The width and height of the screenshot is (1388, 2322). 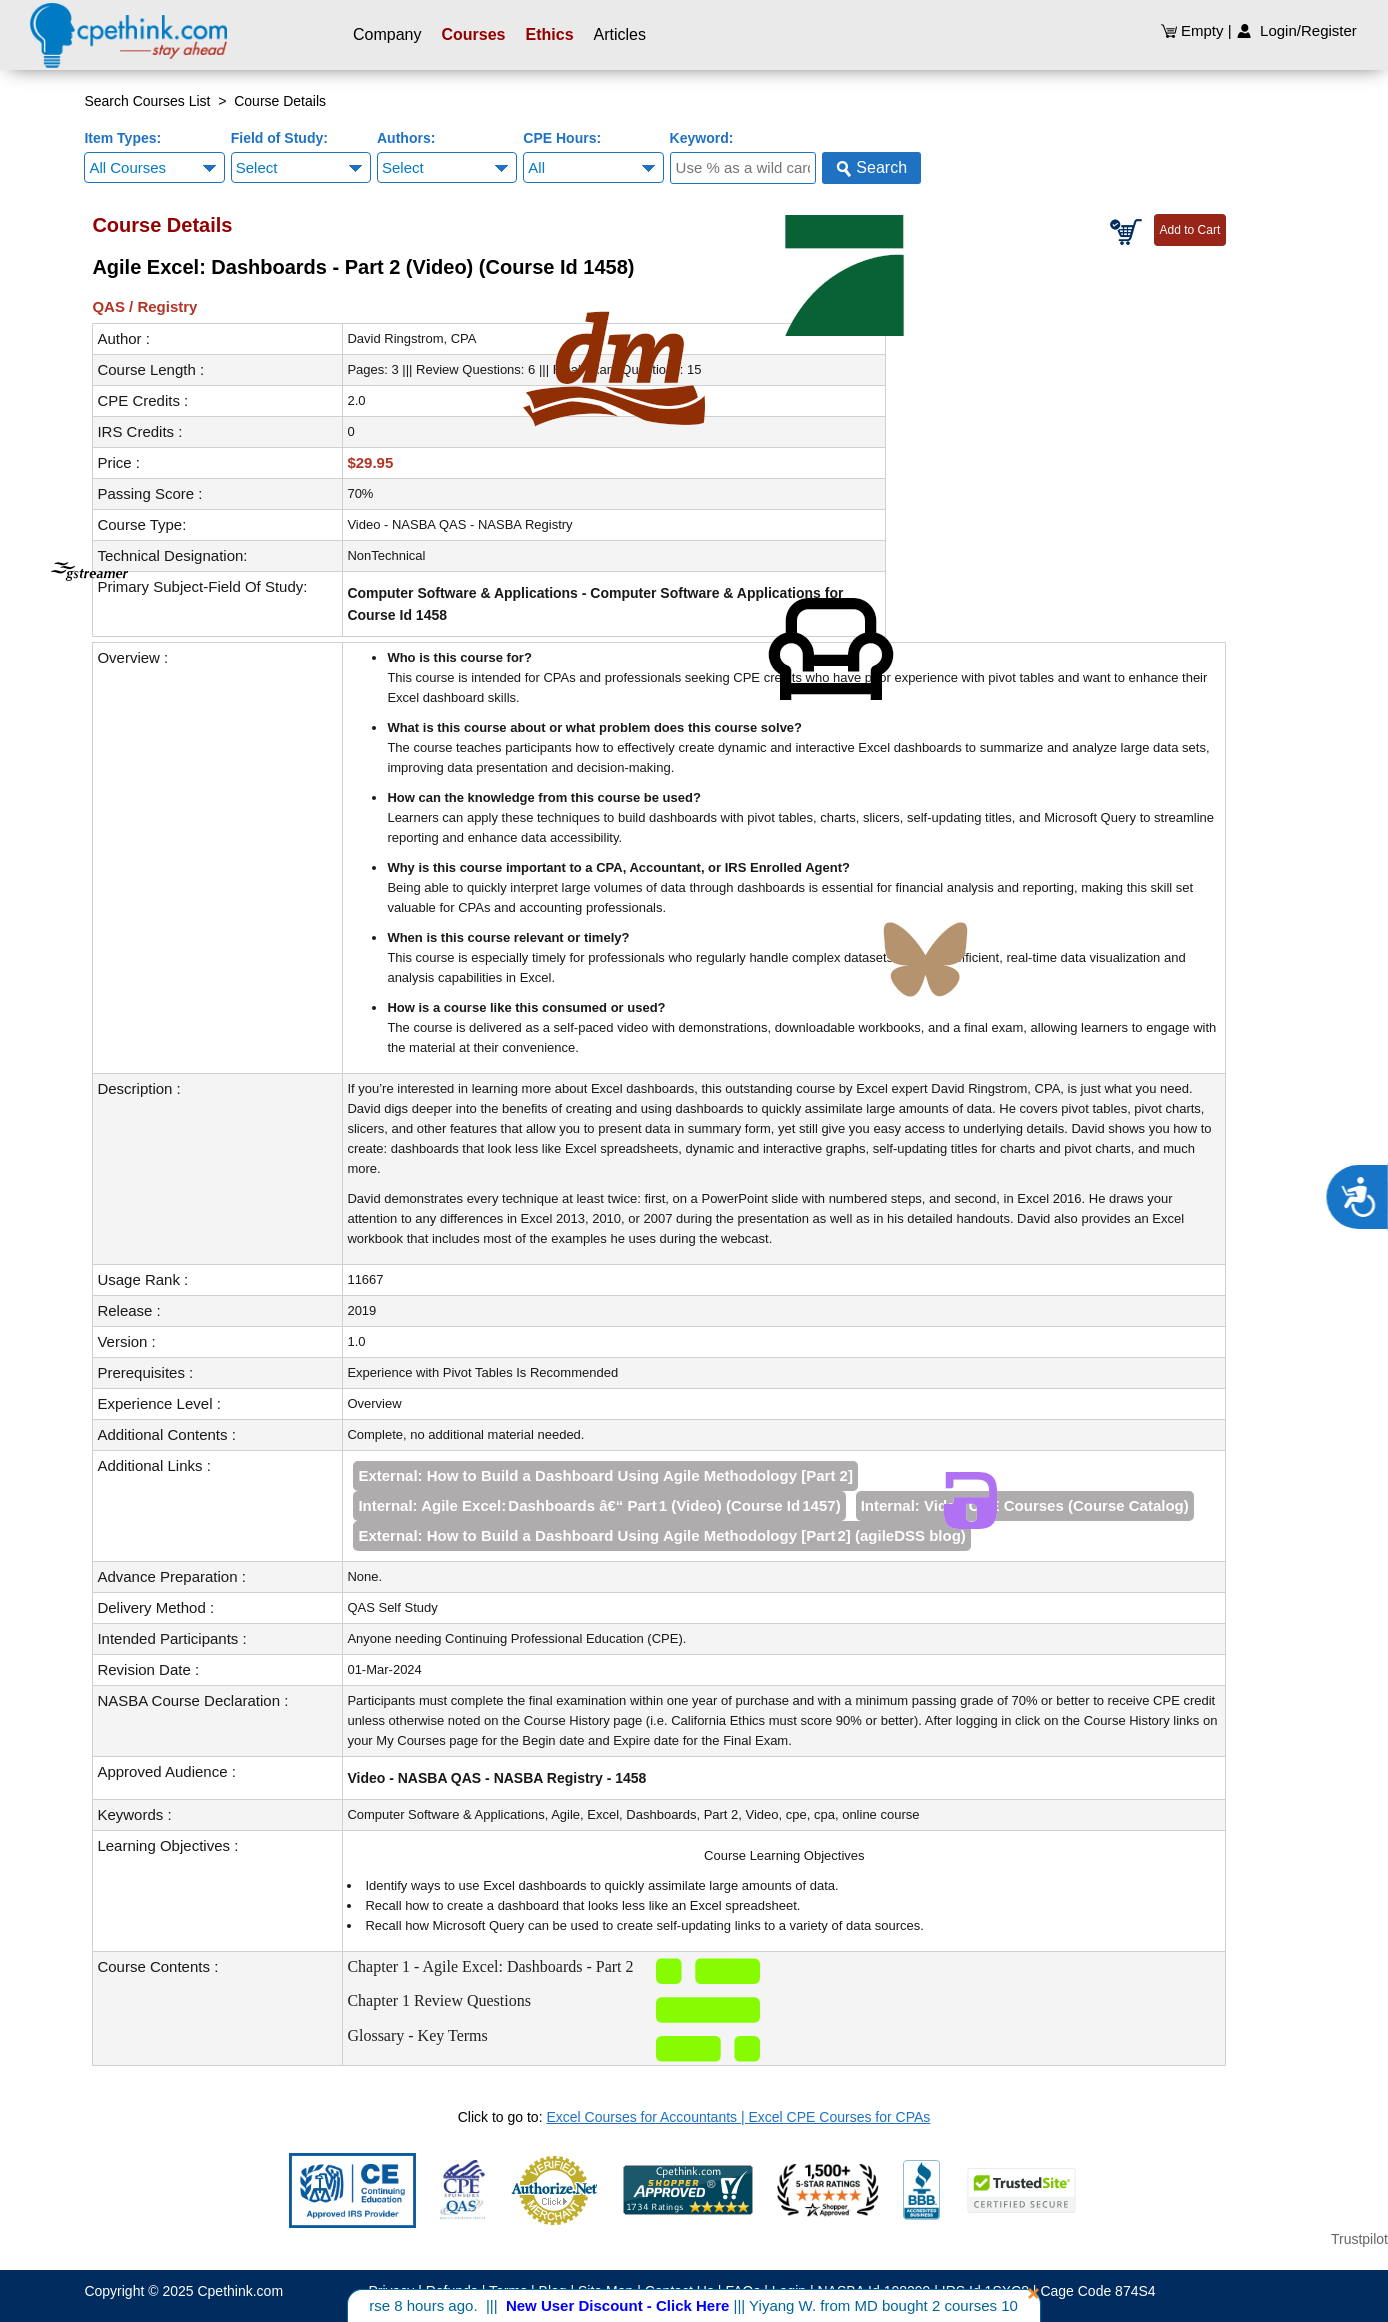 I want to click on open baserow database application, so click(x=708, y=2010).